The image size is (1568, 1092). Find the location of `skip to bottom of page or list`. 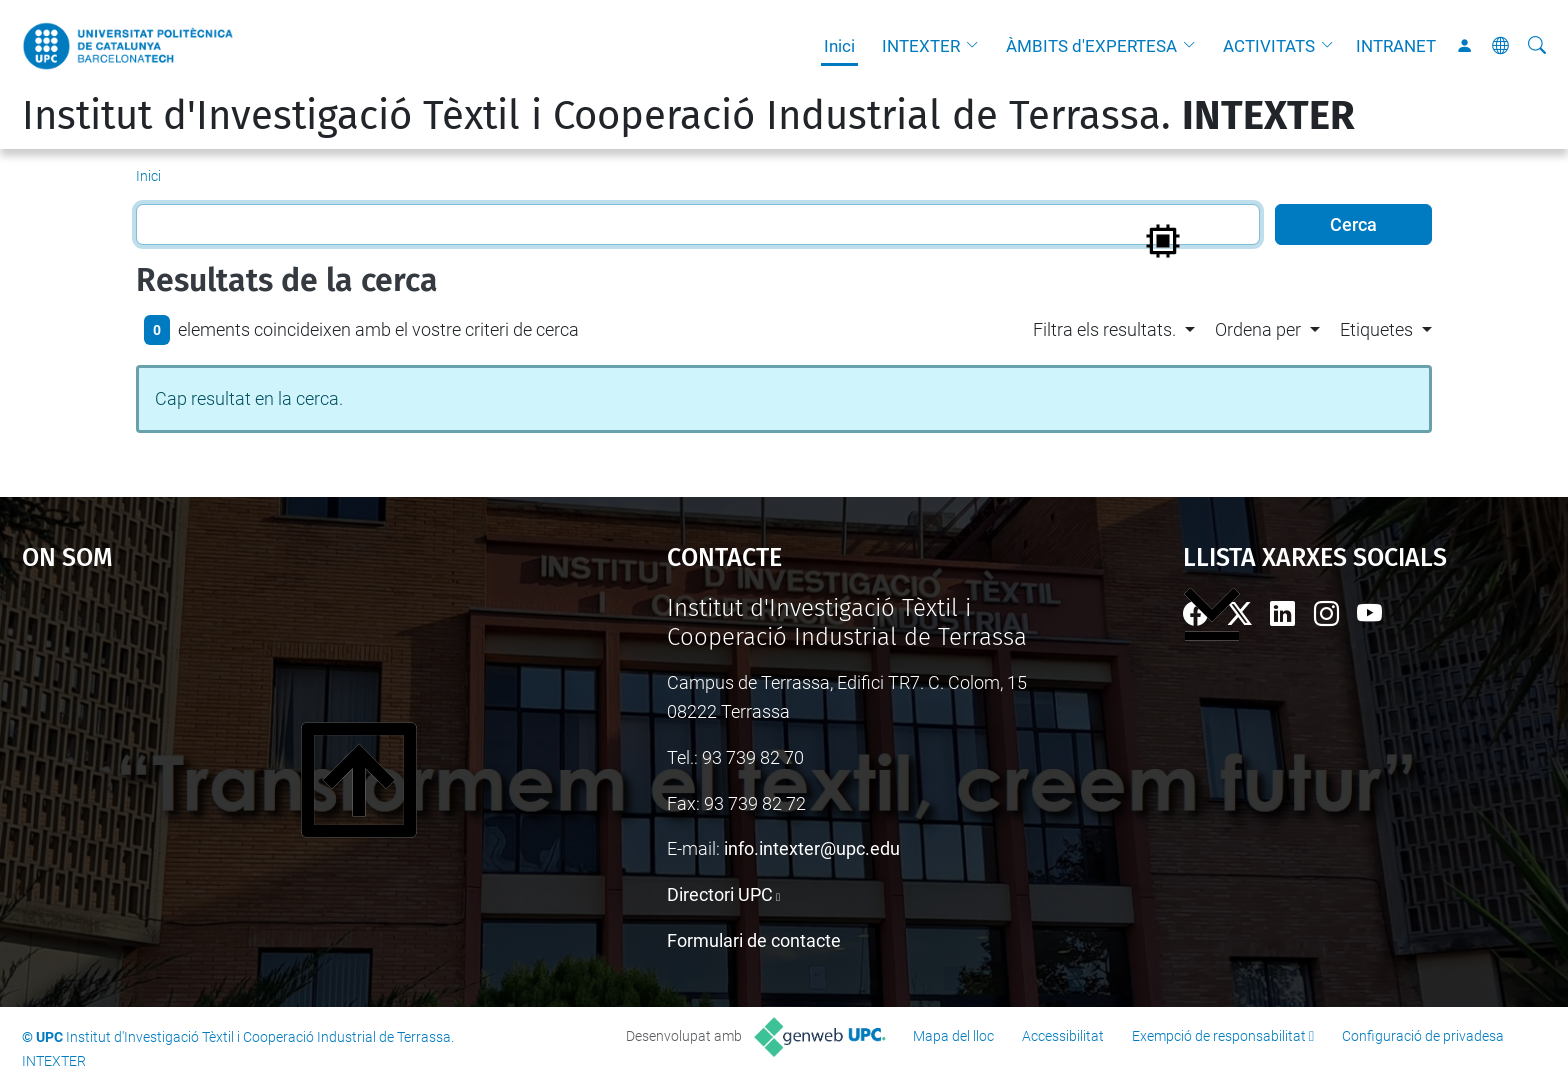

skip to bottom of page or list is located at coordinates (1212, 618).